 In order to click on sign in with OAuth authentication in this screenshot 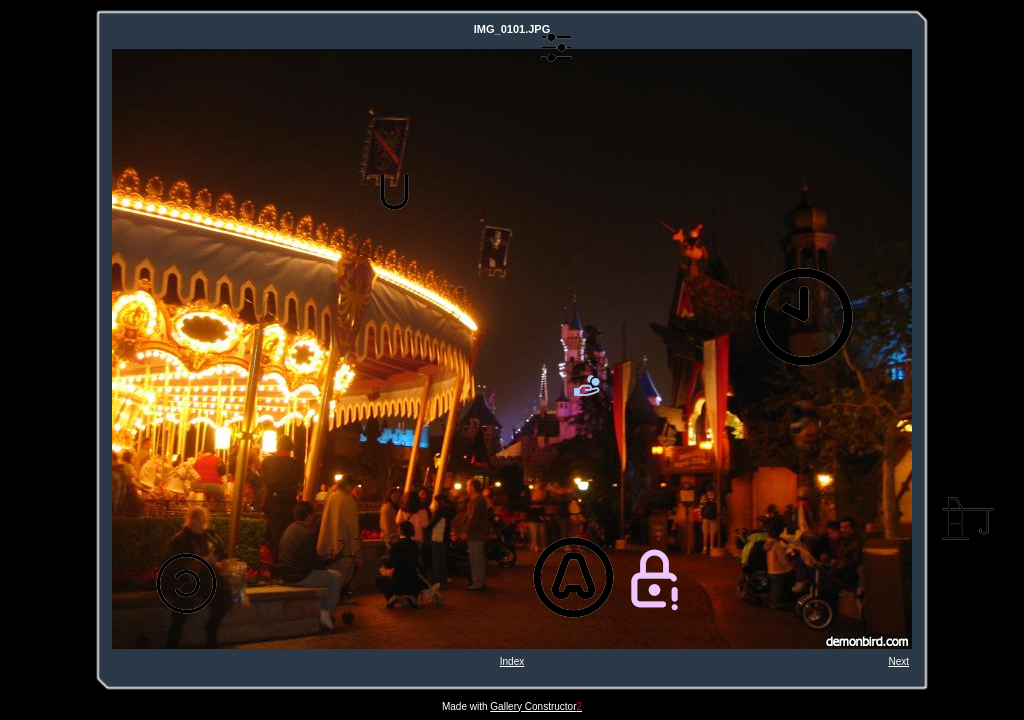, I will do `click(573, 577)`.